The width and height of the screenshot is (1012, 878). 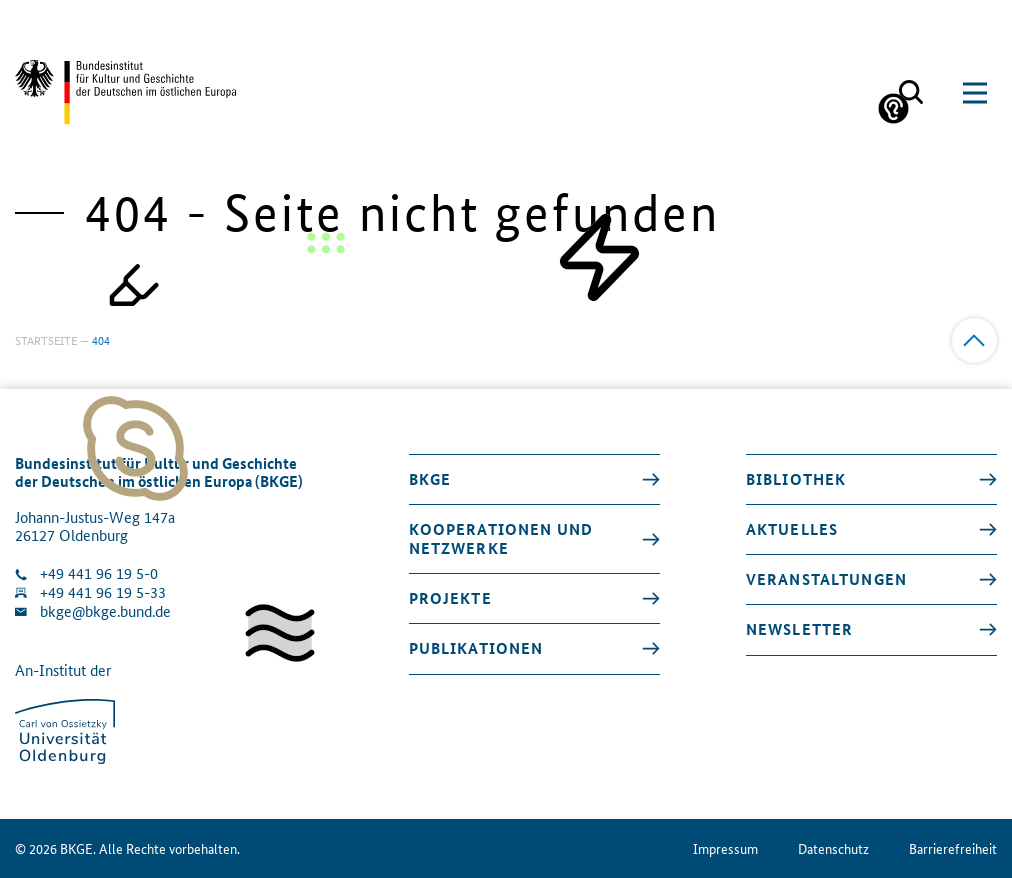 What do you see at coordinates (599, 257) in the screenshot?
I see `indicates a quick action or instant feature` at bounding box center [599, 257].